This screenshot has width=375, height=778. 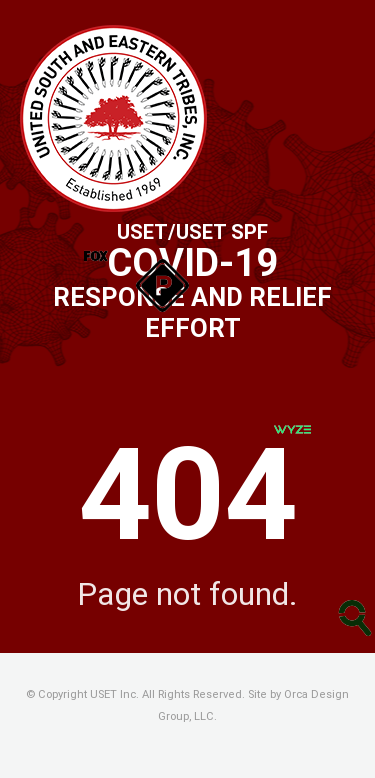 What do you see at coordinates (292, 429) in the screenshot?
I see `open the Wyze smart home app` at bounding box center [292, 429].